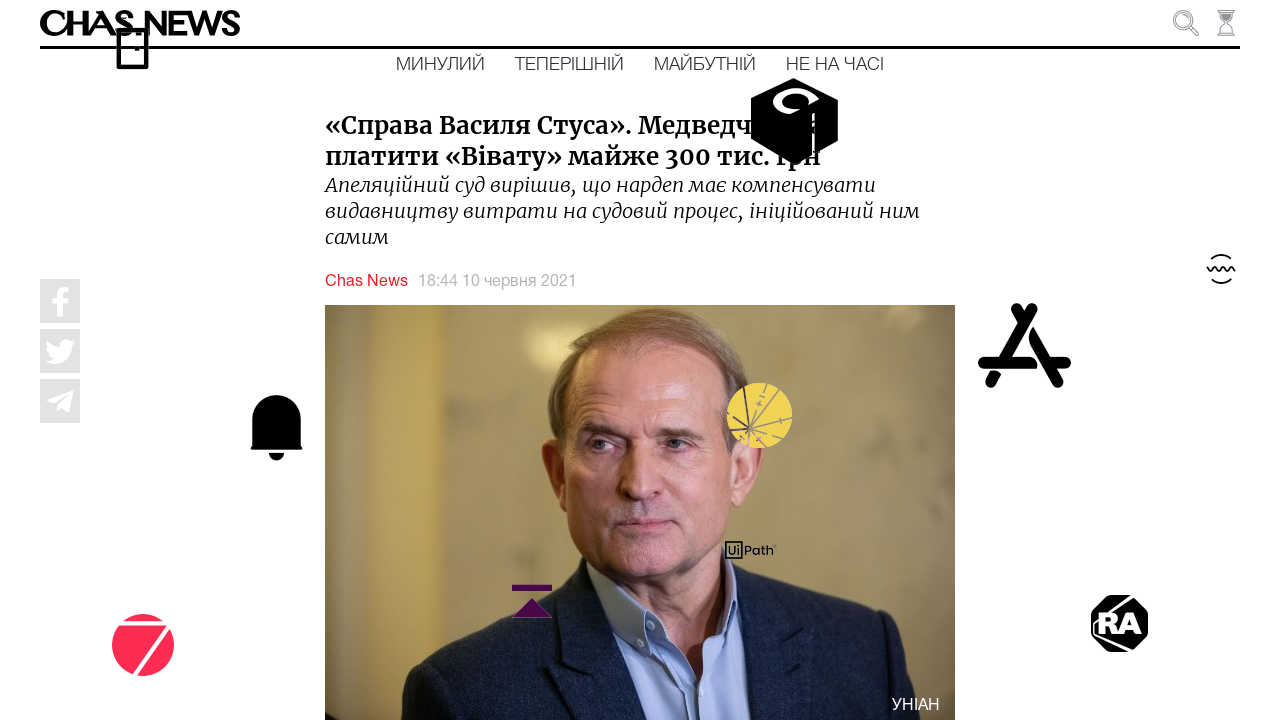 This screenshot has height=720, width=1280. I want to click on open the App Store, so click(1024, 345).